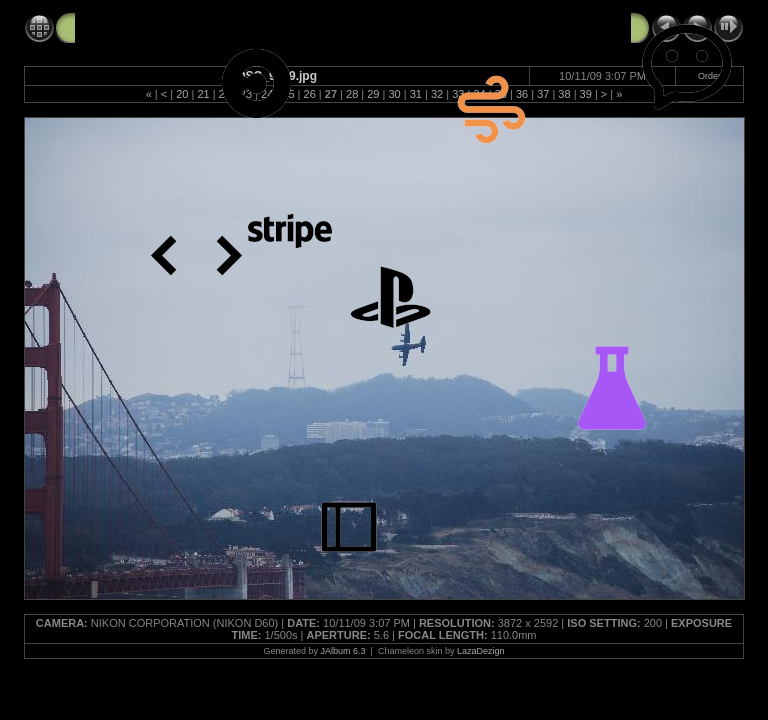 The height and width of the screenshot is (720, 768). I want to click on toggle code view mode in editor, so click(196, 255).